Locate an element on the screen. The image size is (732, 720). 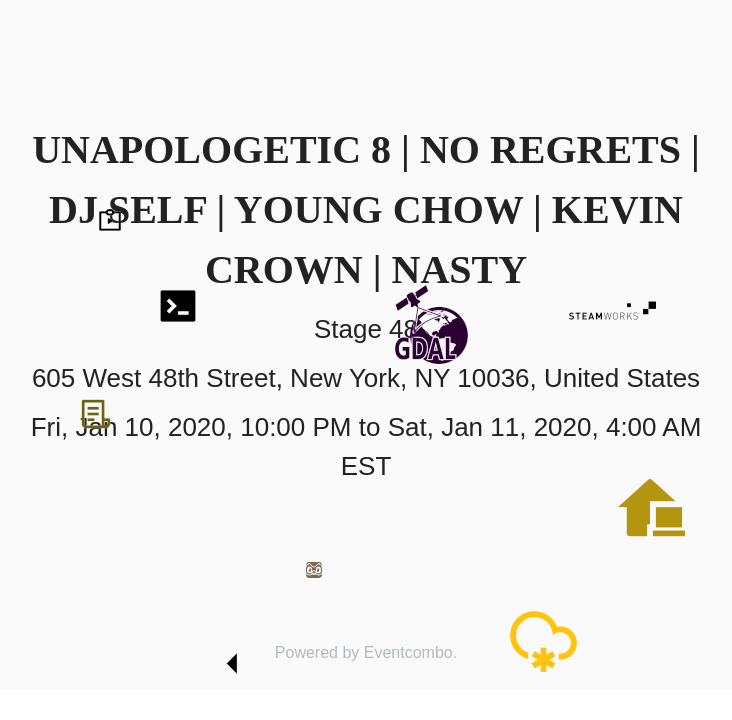
open terminal or command line interface is located at coordinates (178, 306).